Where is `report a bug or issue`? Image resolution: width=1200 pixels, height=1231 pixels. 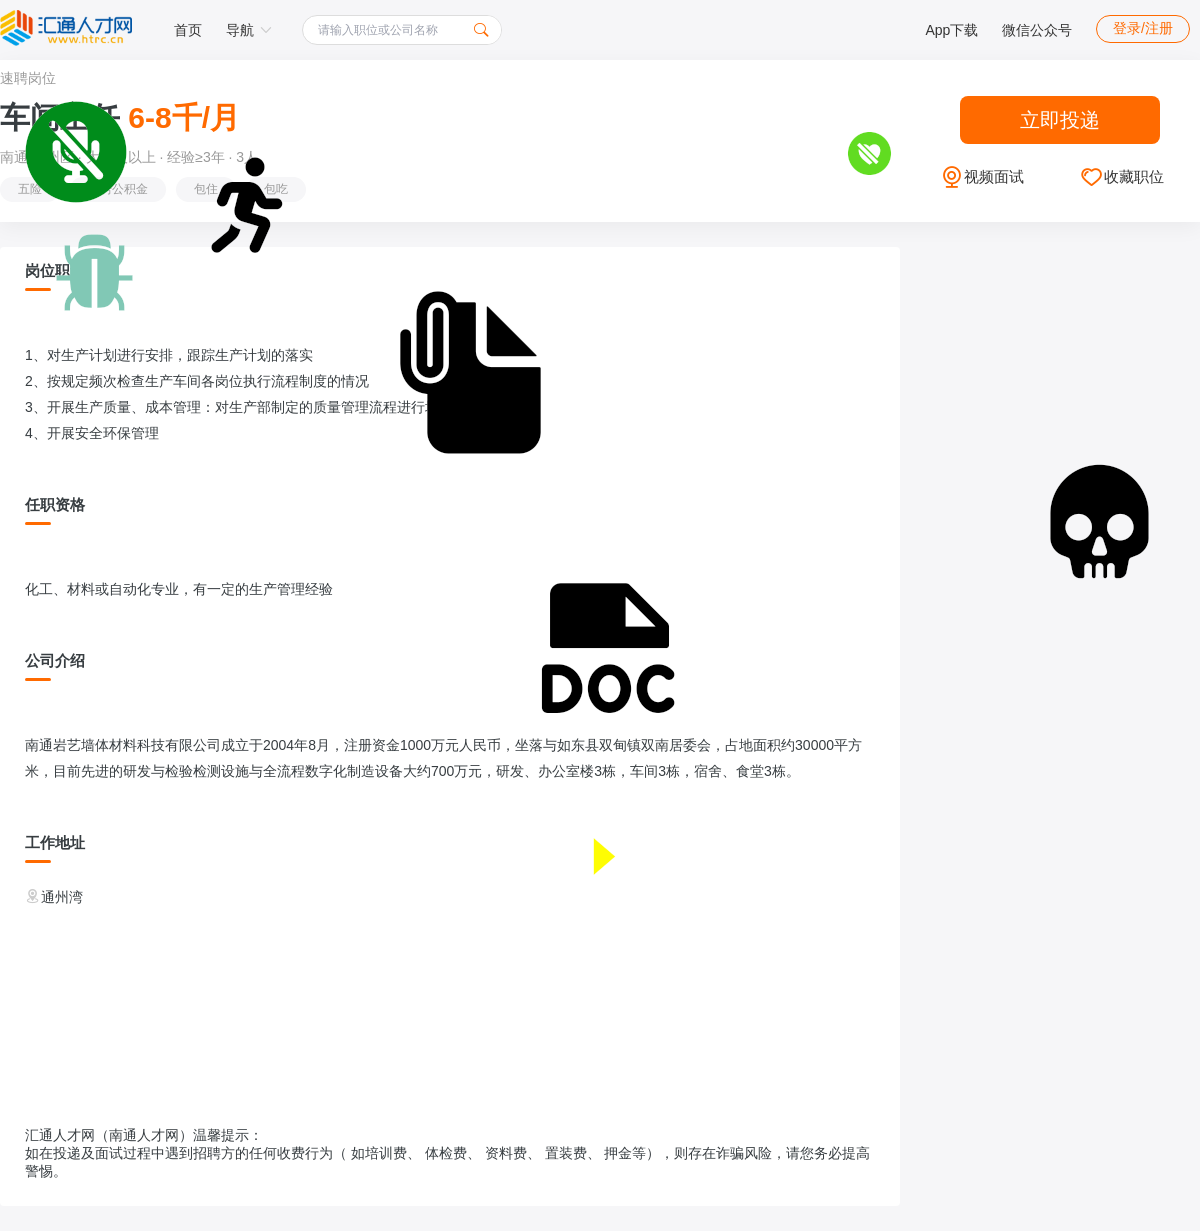 report a bug or issue is located at coordinates (94, 272).